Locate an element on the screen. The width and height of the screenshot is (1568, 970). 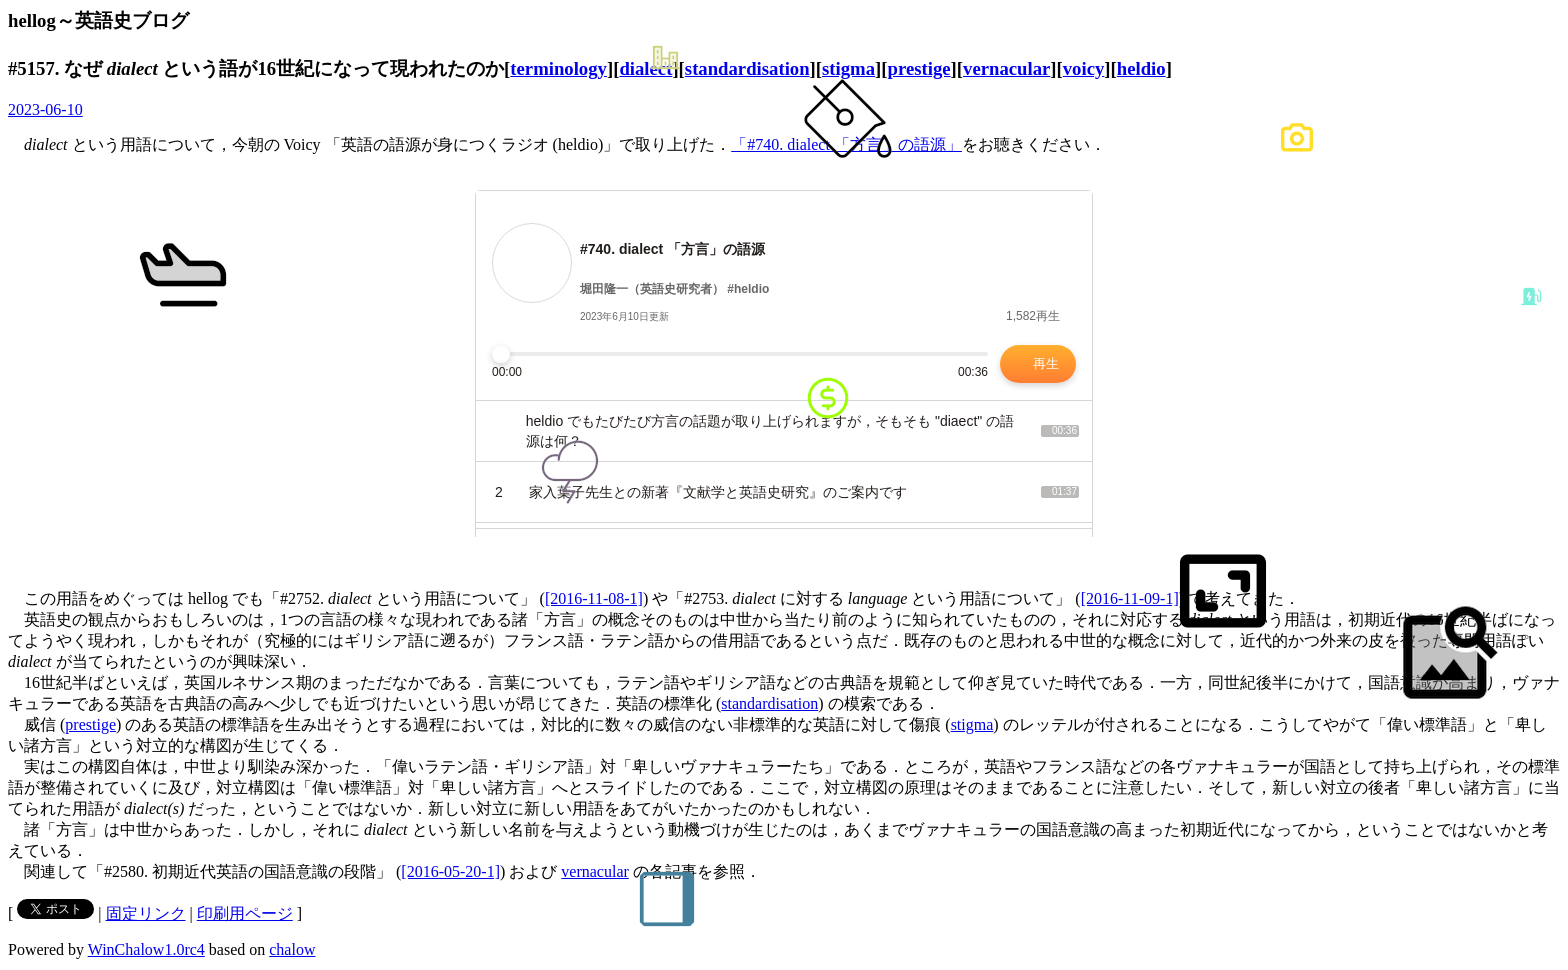
indicates thunderstorm or severe weather conditions is located at coordinates (570, 471).